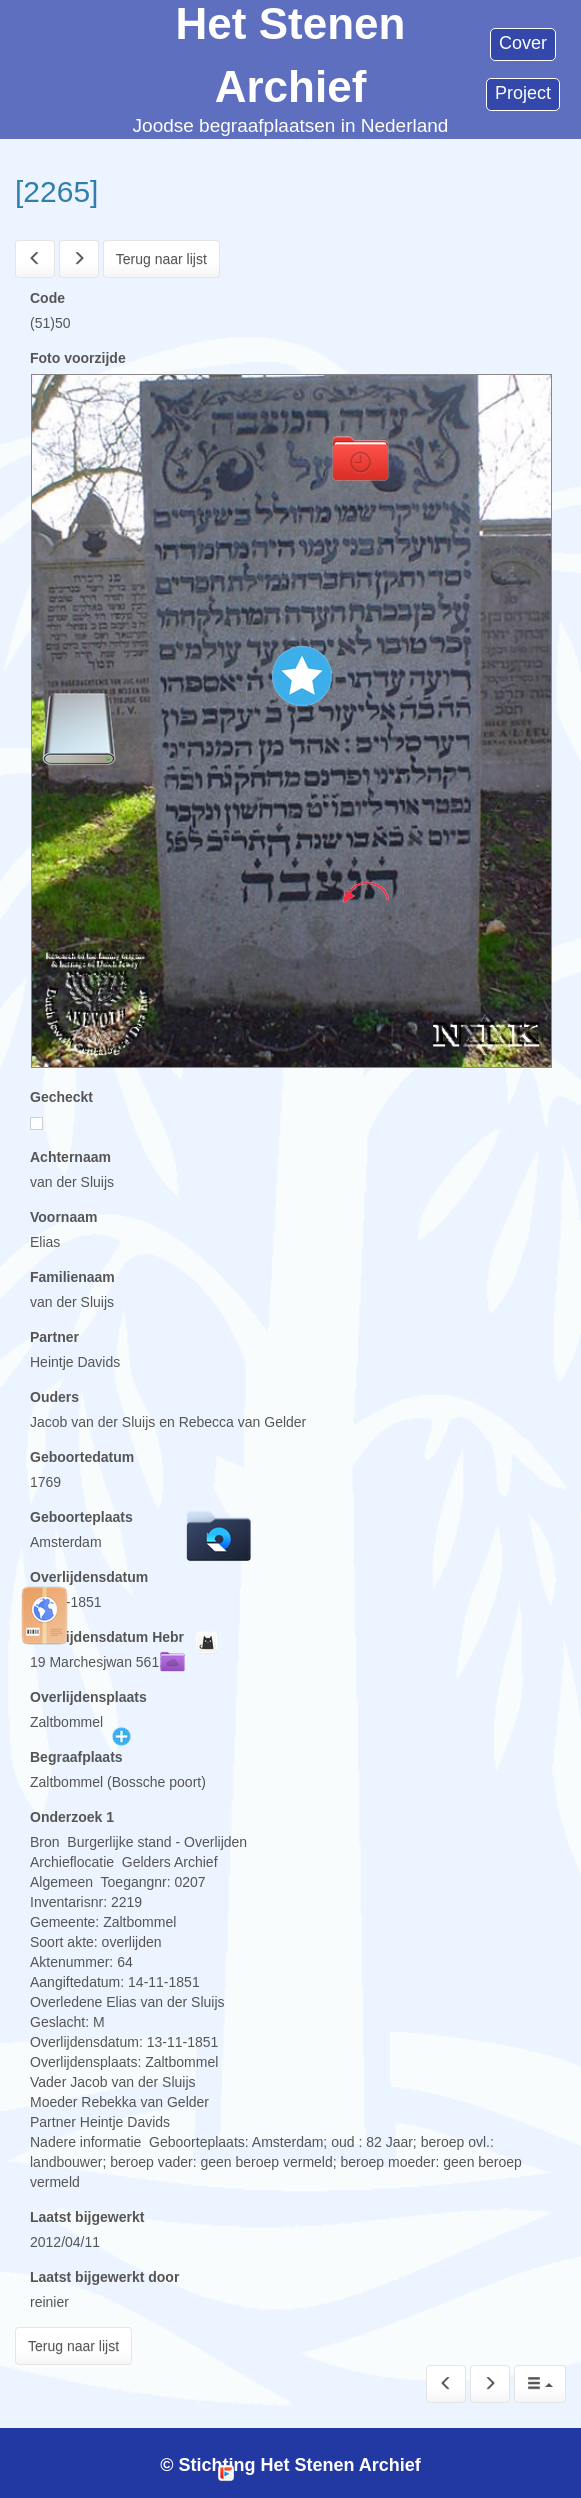 This screenshot has height=2498, width=581. I want to click on access cloud-synced files and folders, so click(172, 1661).